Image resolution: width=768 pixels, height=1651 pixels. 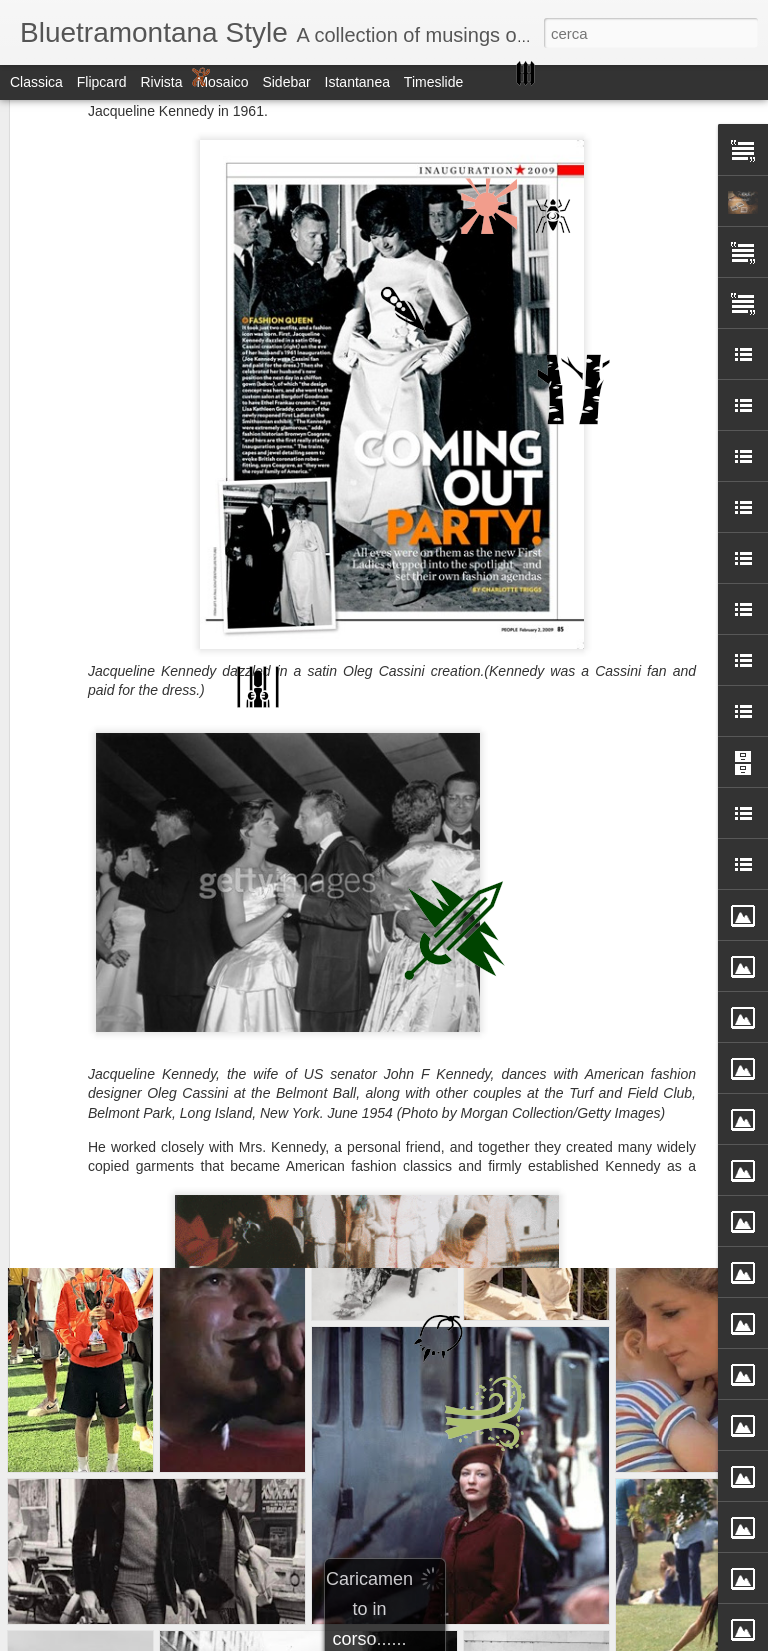 What do you see at coordinates (201, 77) in the screenshot?
I see `view character anatomy or internal stats` at bounding box center [201, 77].